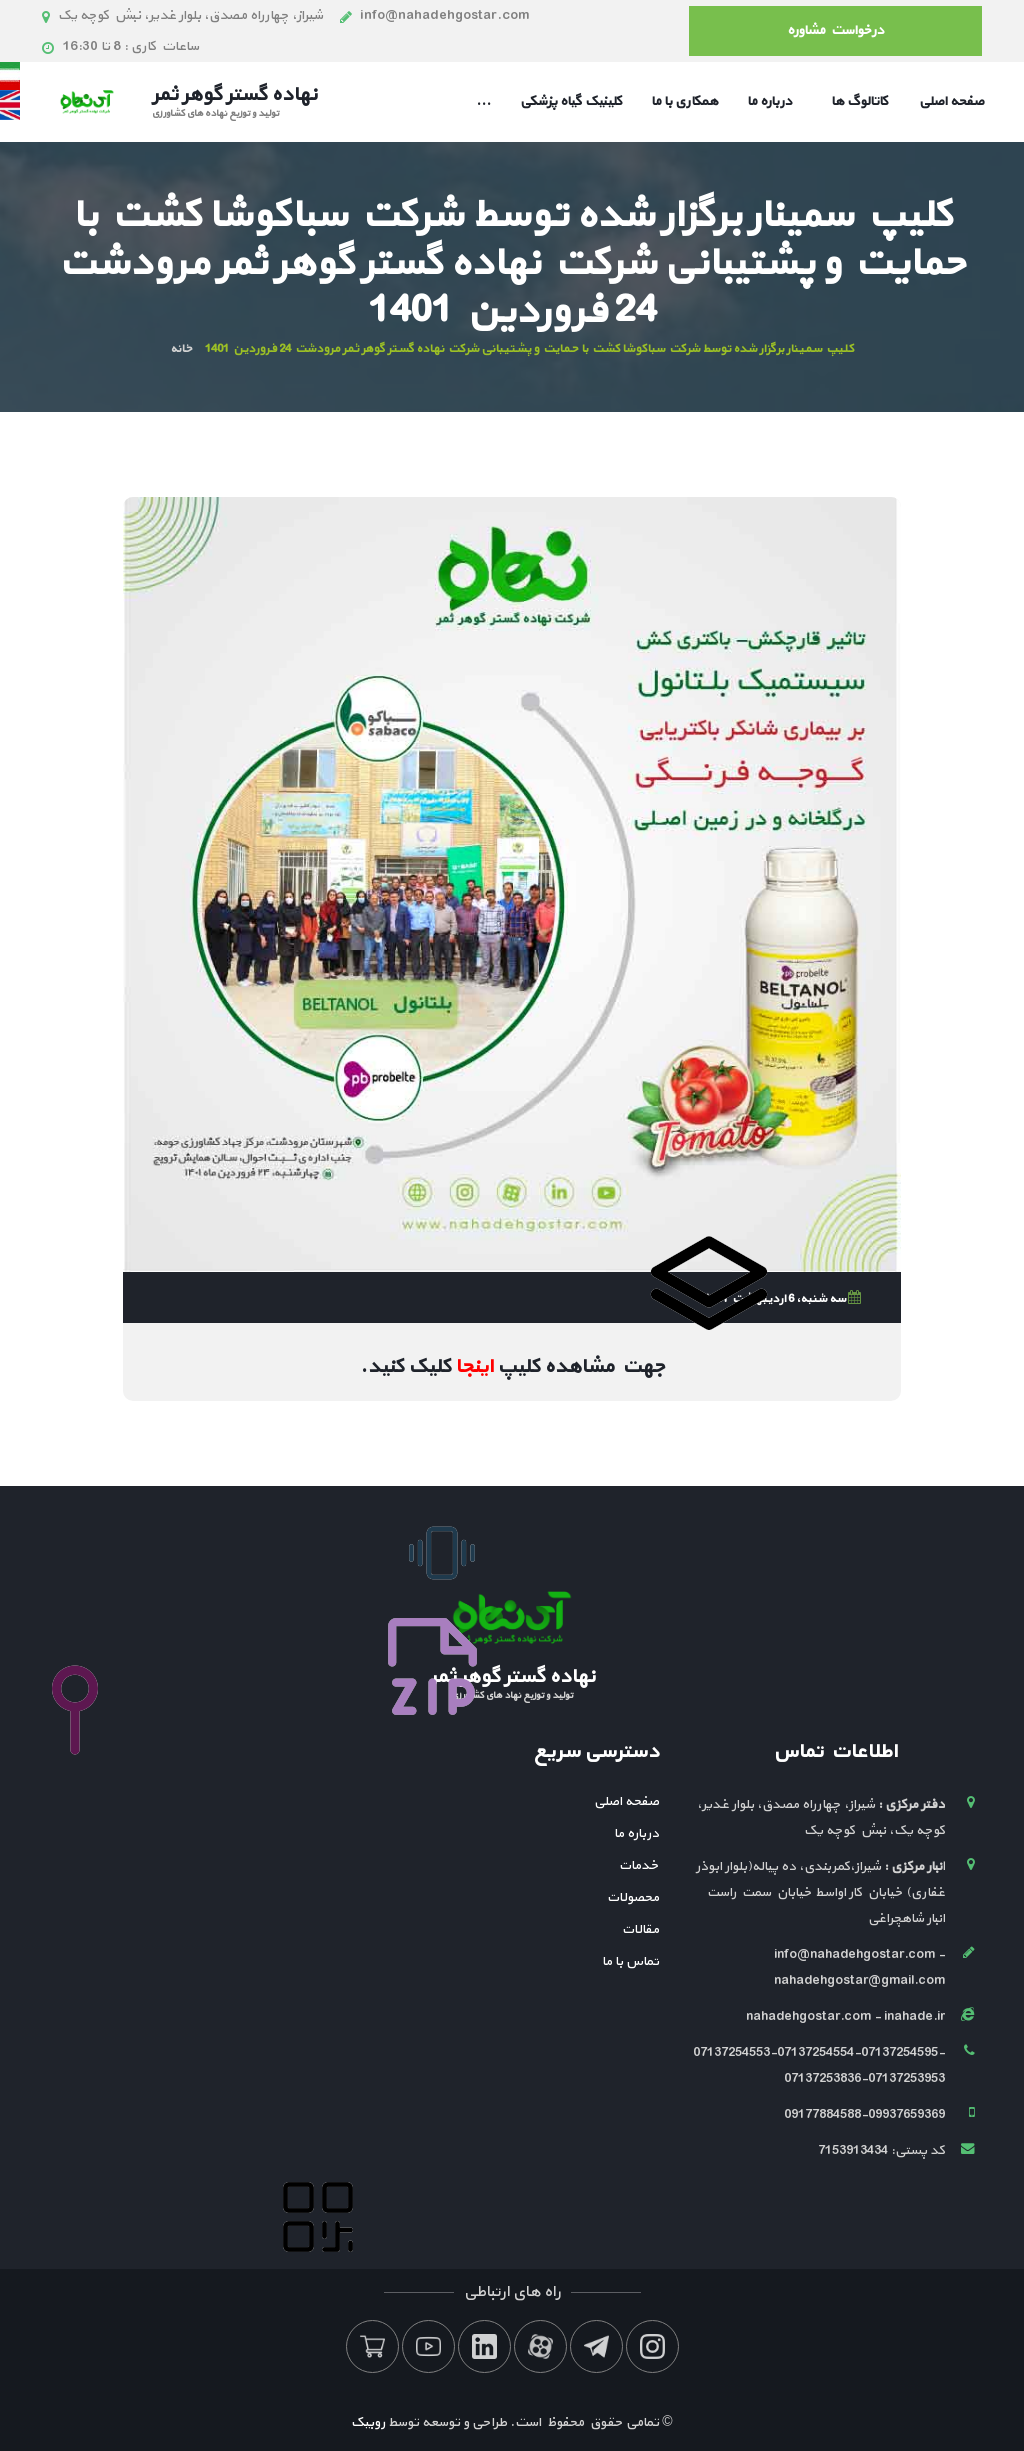 Image resolution: width=1024 pixels, height=2451 pixels. What do you see at coordinates (709, 1285) in the screenshot?
I see `view layers or stacked content` at bounding box center [709, 1285].